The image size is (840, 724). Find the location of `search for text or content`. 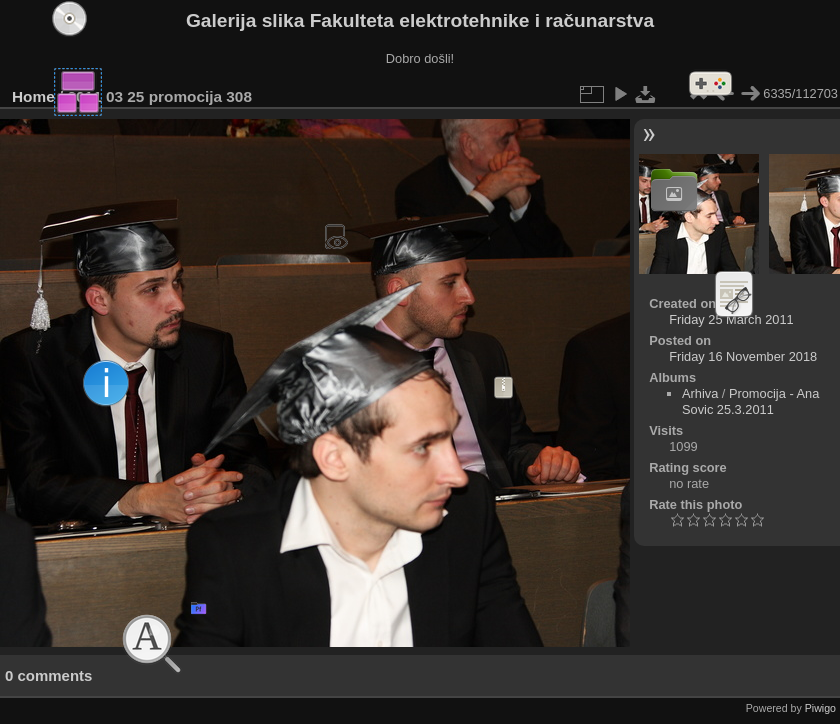

search for text or content is located at coordinates (151, 643).